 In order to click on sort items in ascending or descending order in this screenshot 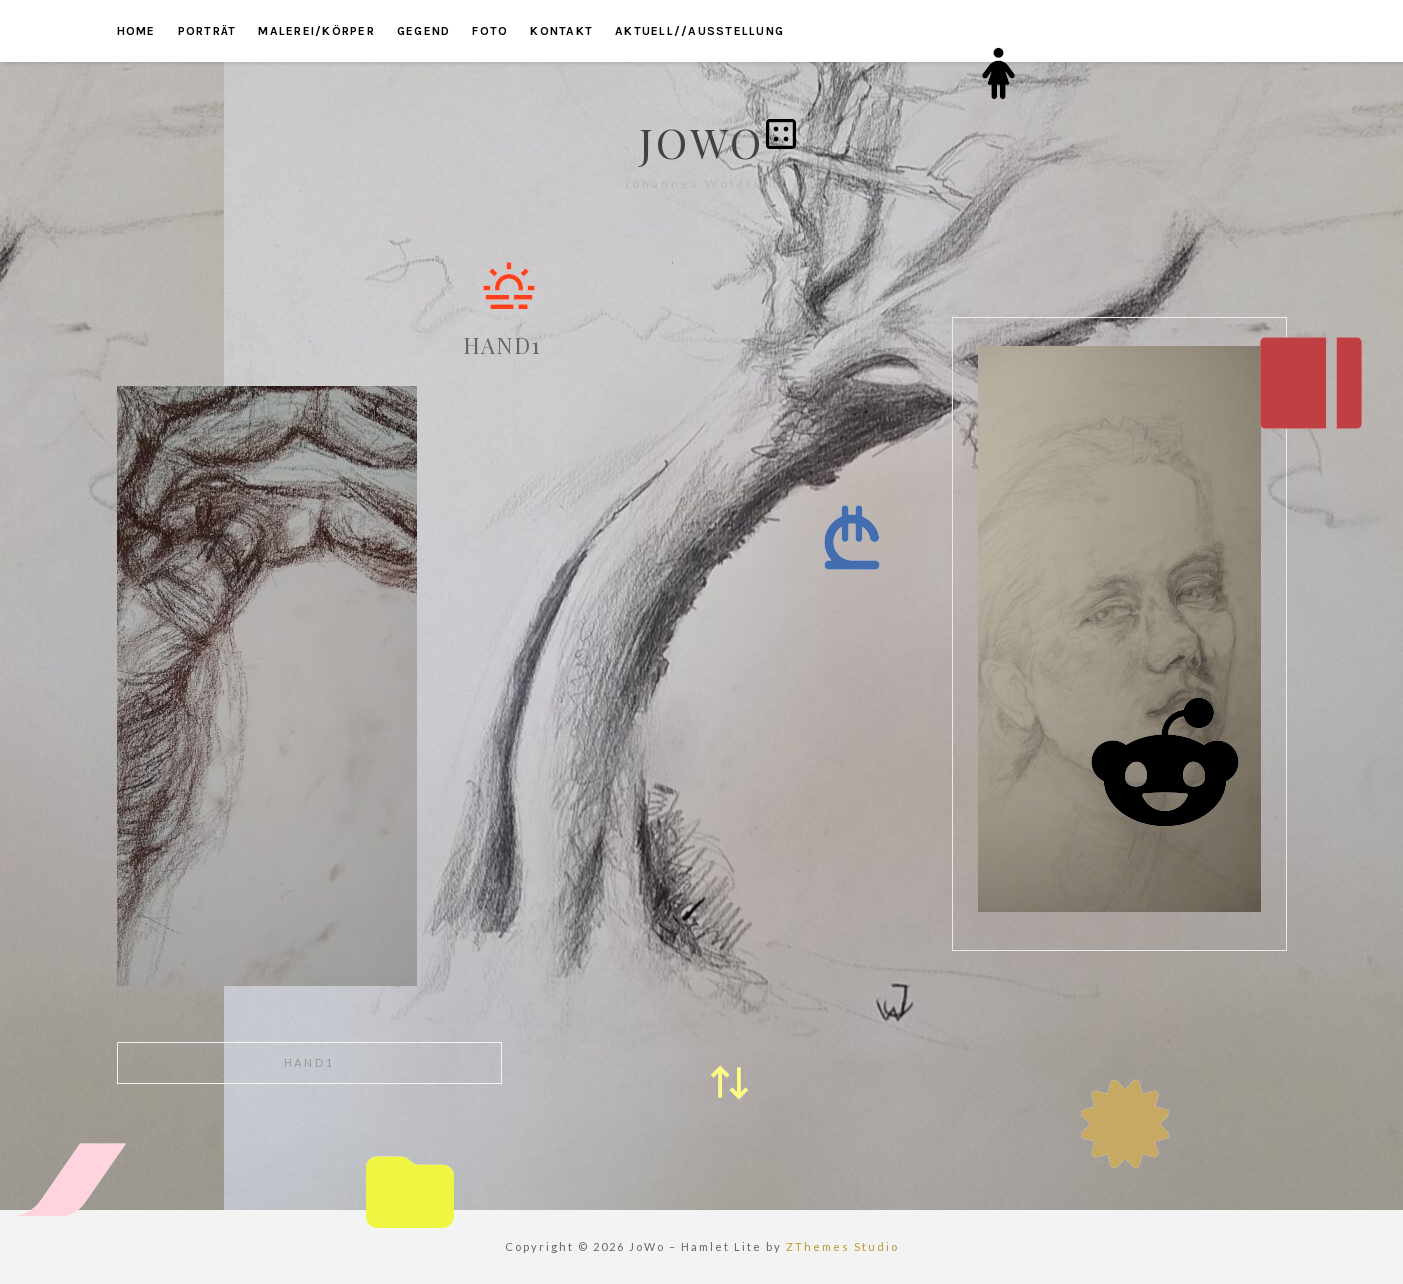, I will do `click(729, 1082)`.